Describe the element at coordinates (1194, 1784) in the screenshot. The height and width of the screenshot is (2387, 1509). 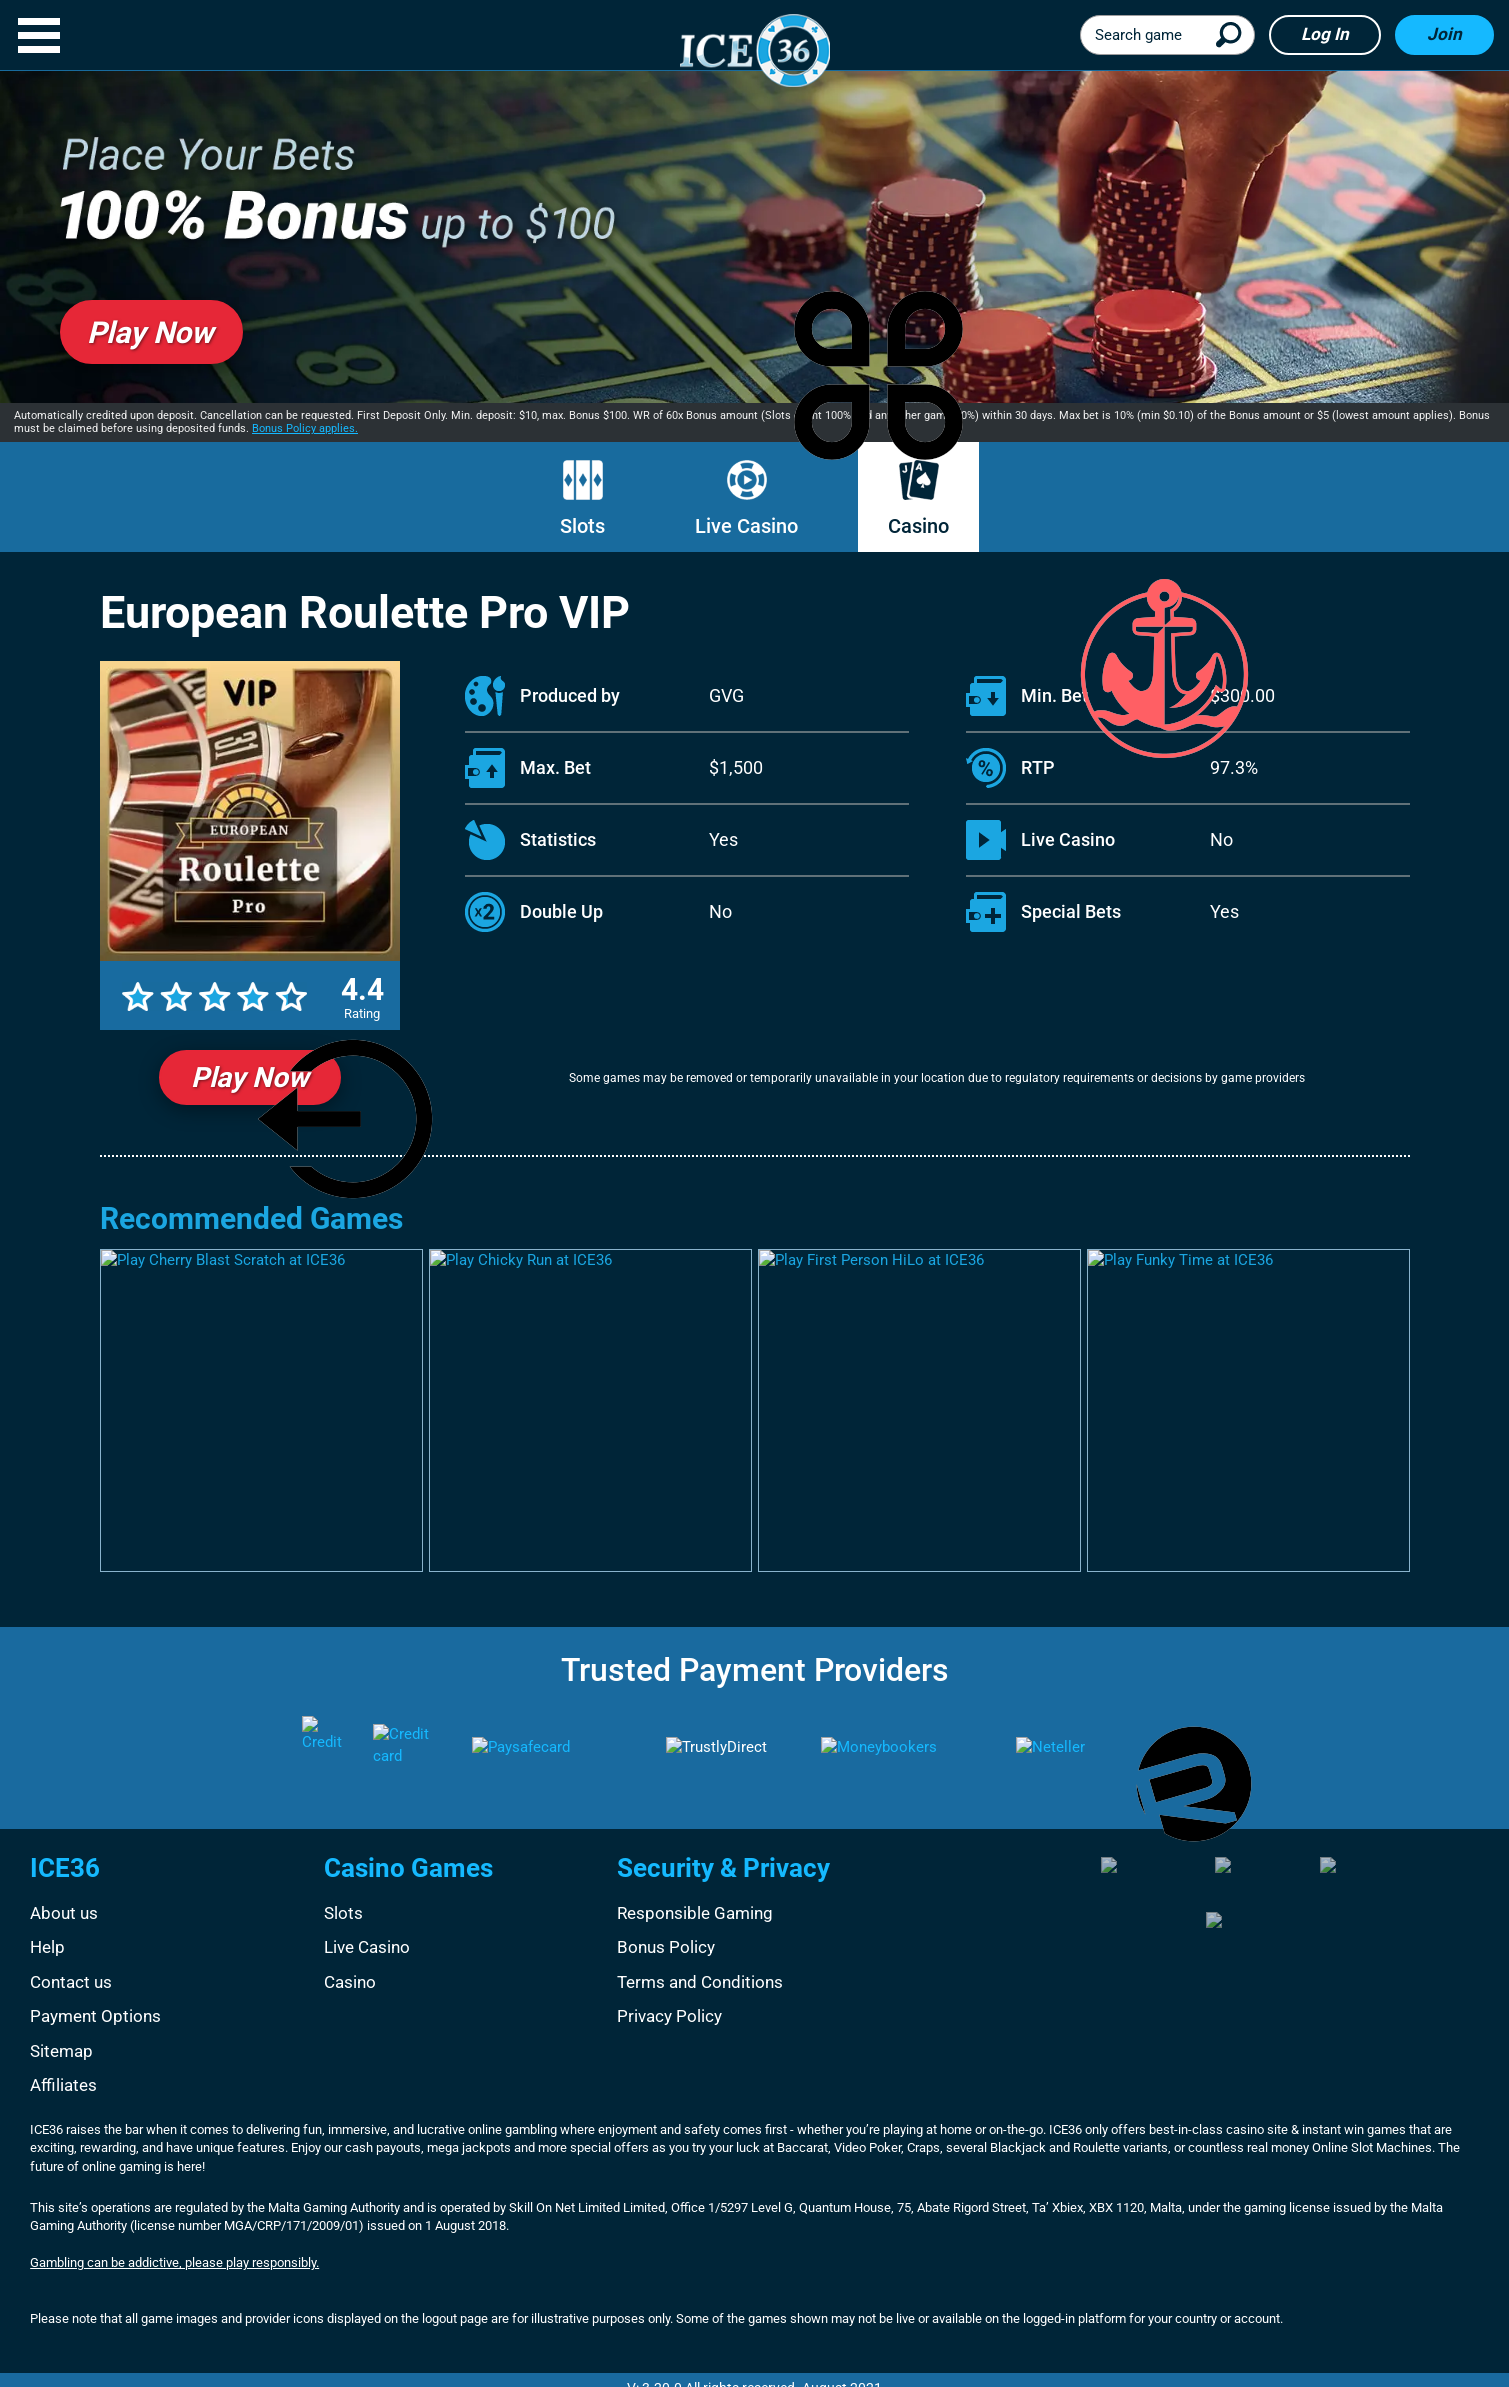
I see `resolving brand logo` at that location.